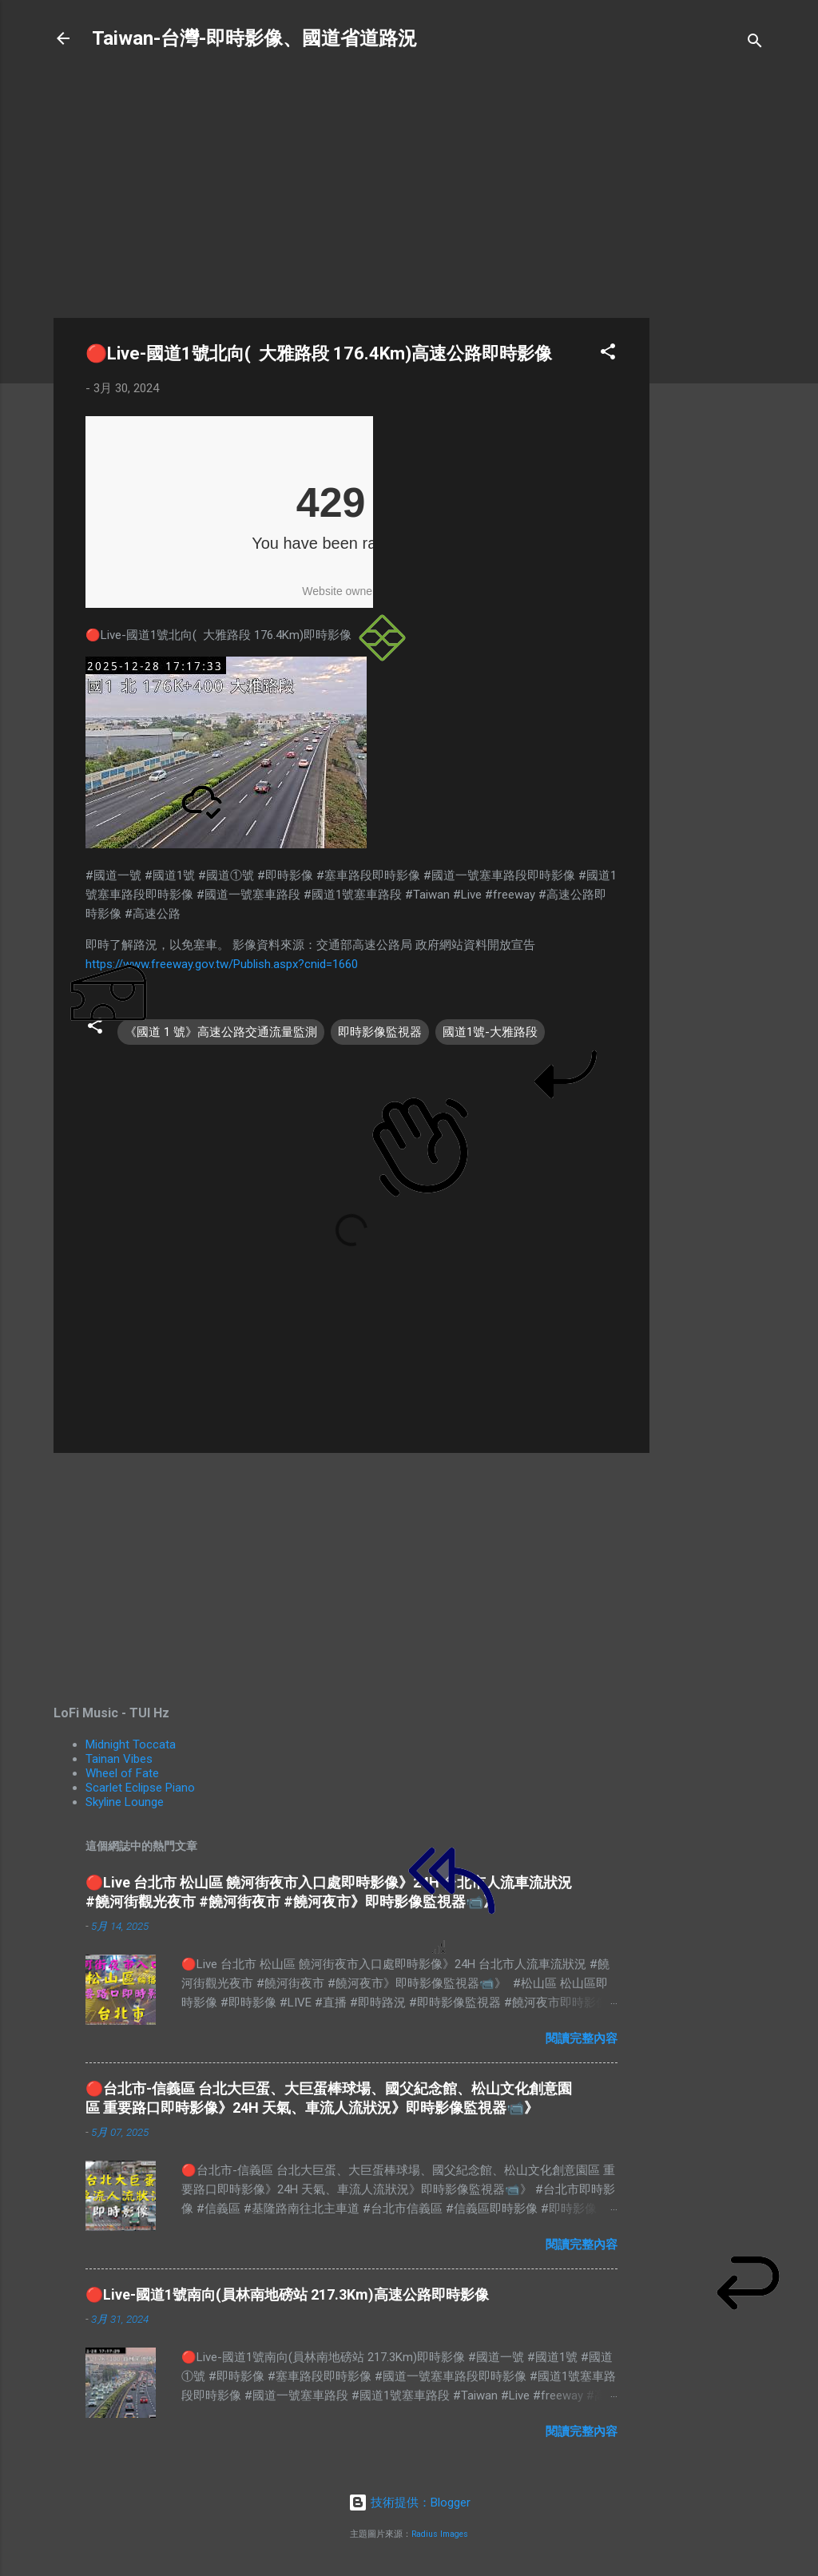  I want to click on access pix instant payment services, so click(382, 637).